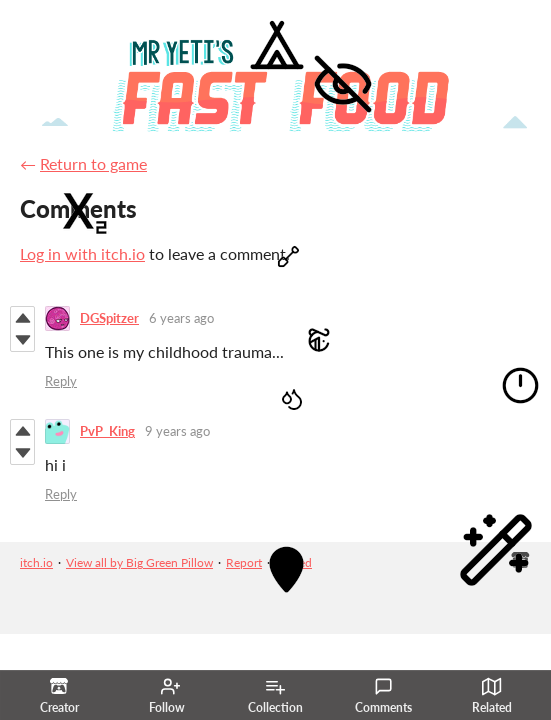 This screenshot has height=720, width=551. I want to click on access gardening or landscaping tools, so click(288, 256).